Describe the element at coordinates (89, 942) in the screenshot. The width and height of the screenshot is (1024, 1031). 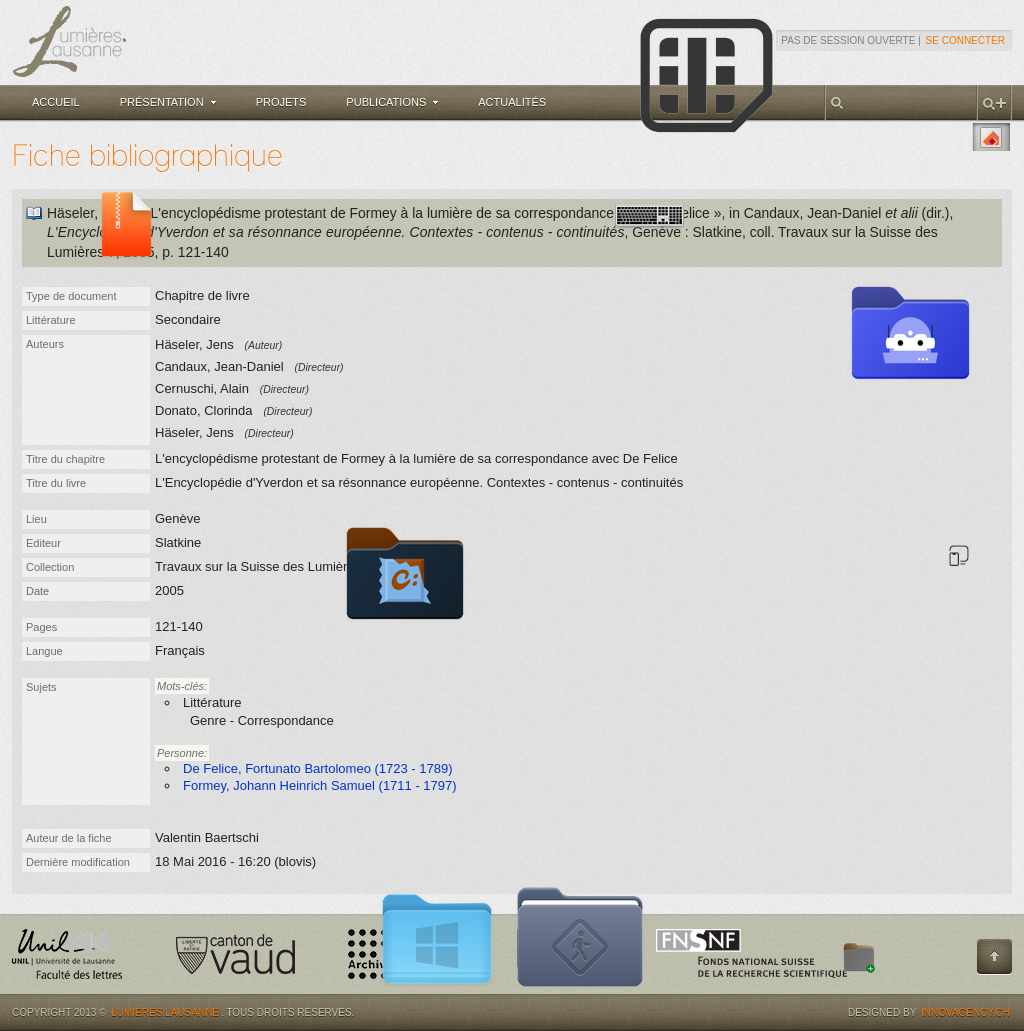
I see `skip to previous track` at that location.